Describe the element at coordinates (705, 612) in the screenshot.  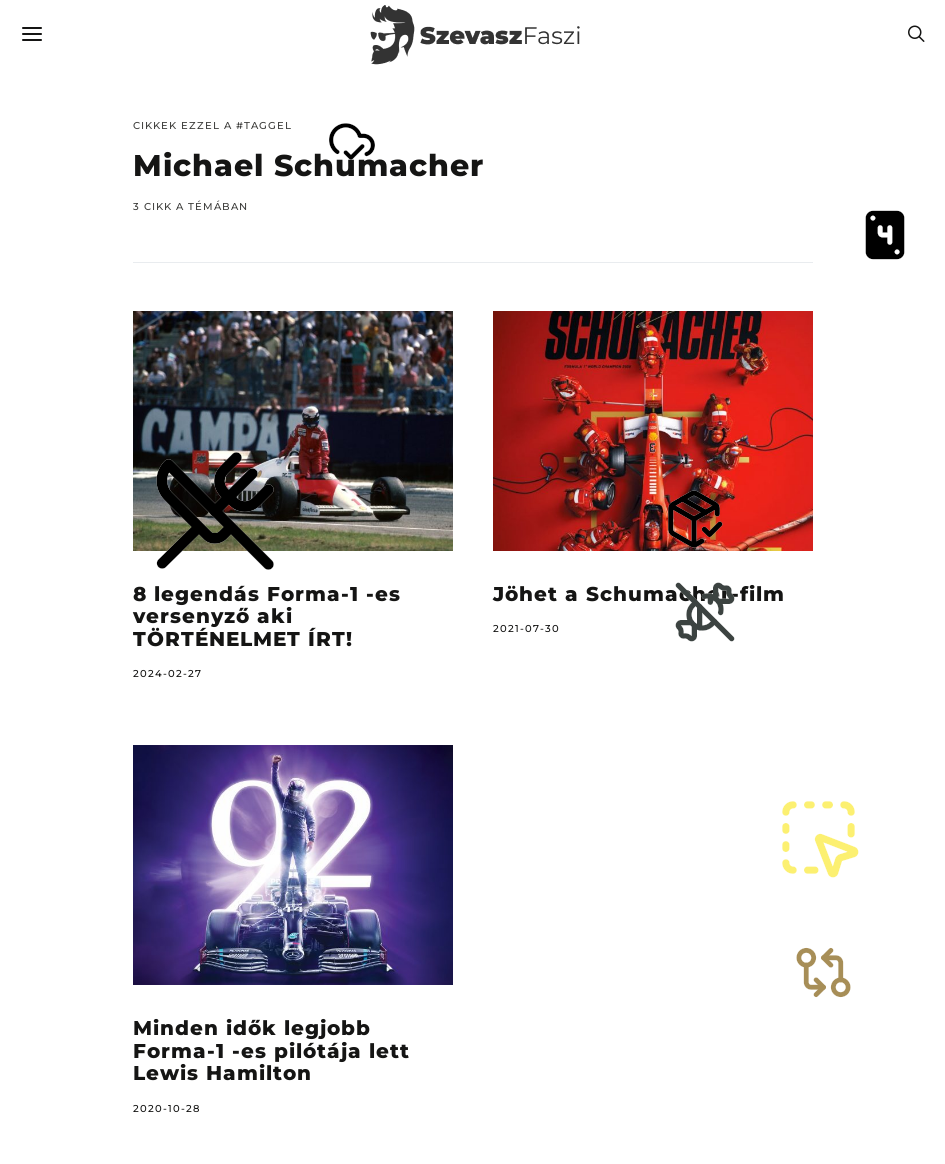
I see `disable candy crush notifications` at that location.